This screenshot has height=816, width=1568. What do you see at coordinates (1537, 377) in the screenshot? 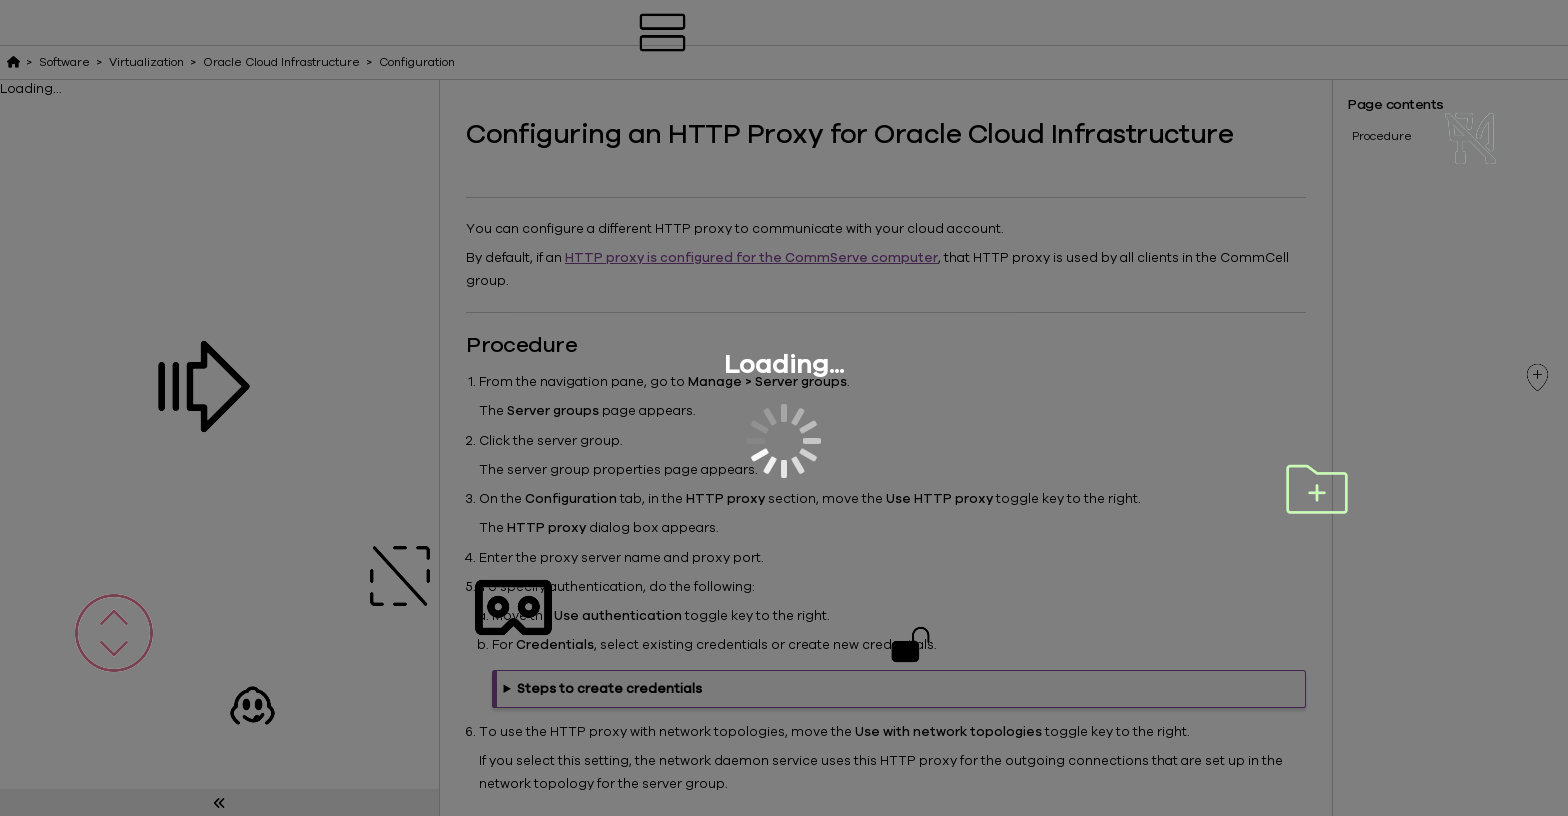
I see `add a new location pin` at bounding box center [1537, 377].